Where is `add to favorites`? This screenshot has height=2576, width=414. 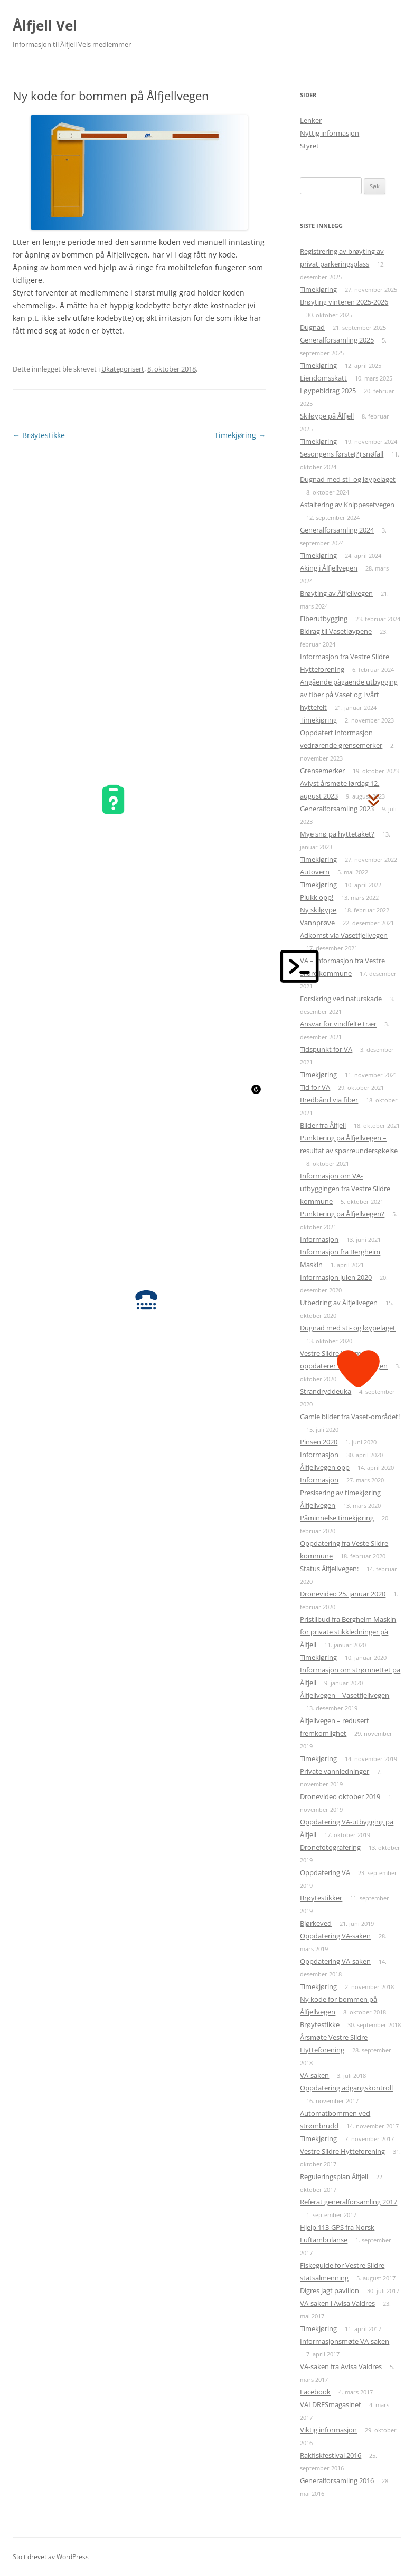 add to favorites is located at coordinates (358, 1368).